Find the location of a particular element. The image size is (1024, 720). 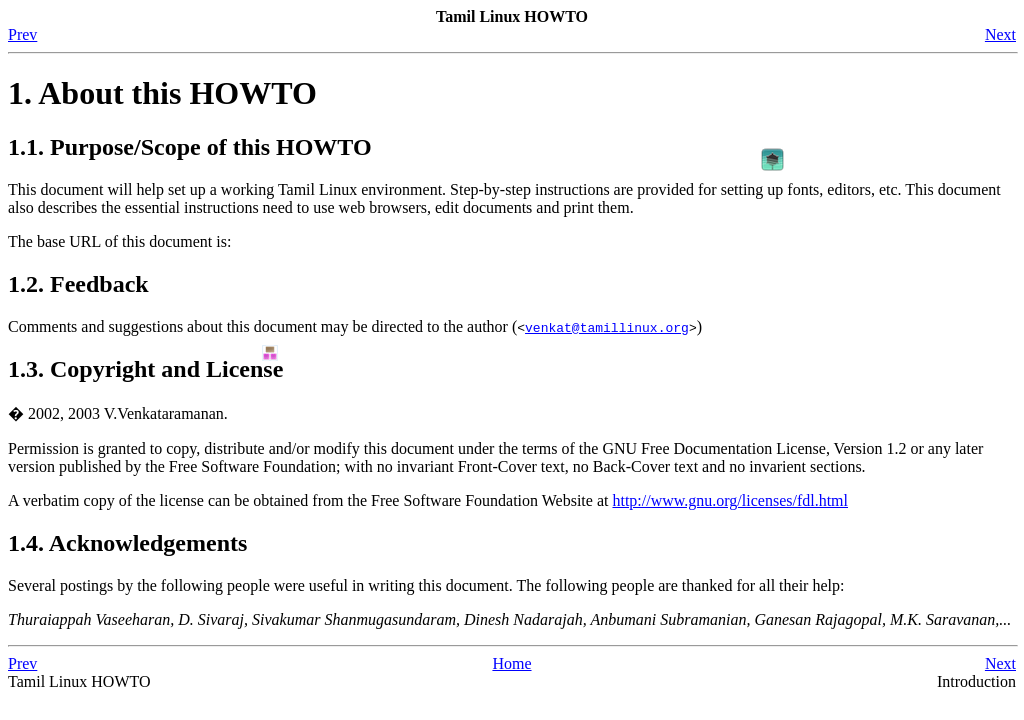

launch gnome mines game is located at coordinates (772, 159).